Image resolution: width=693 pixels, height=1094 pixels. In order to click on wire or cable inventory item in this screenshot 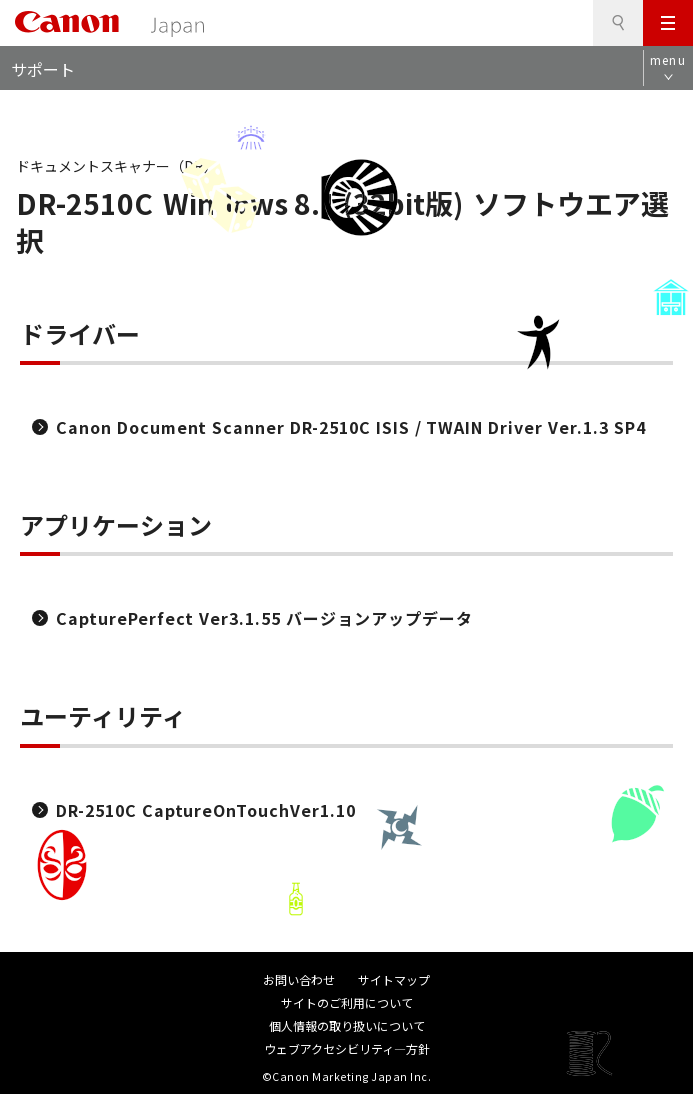, I will do `click(589, 1053)`.